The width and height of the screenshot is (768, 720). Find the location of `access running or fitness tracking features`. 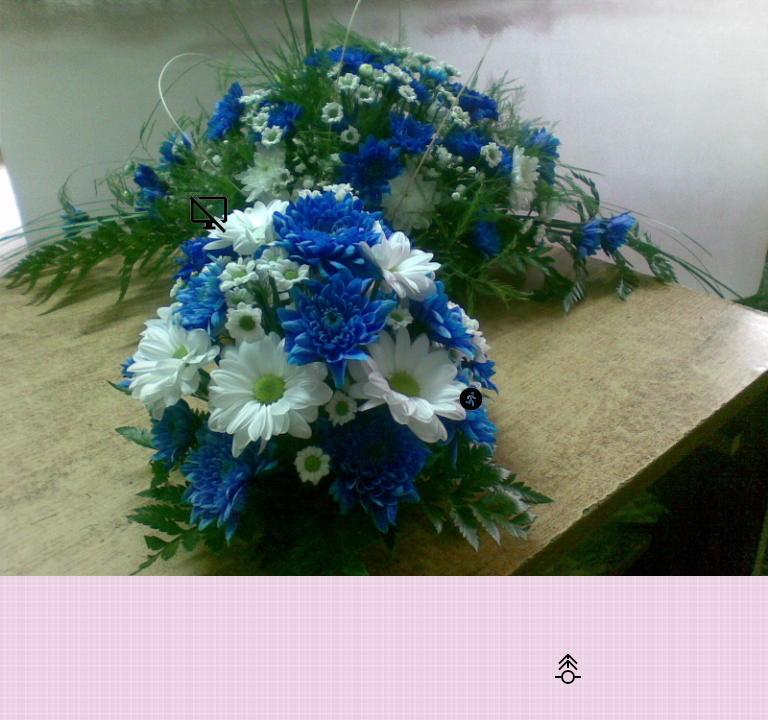

access running or fitness tracking features is located at coordinates (471, 399).